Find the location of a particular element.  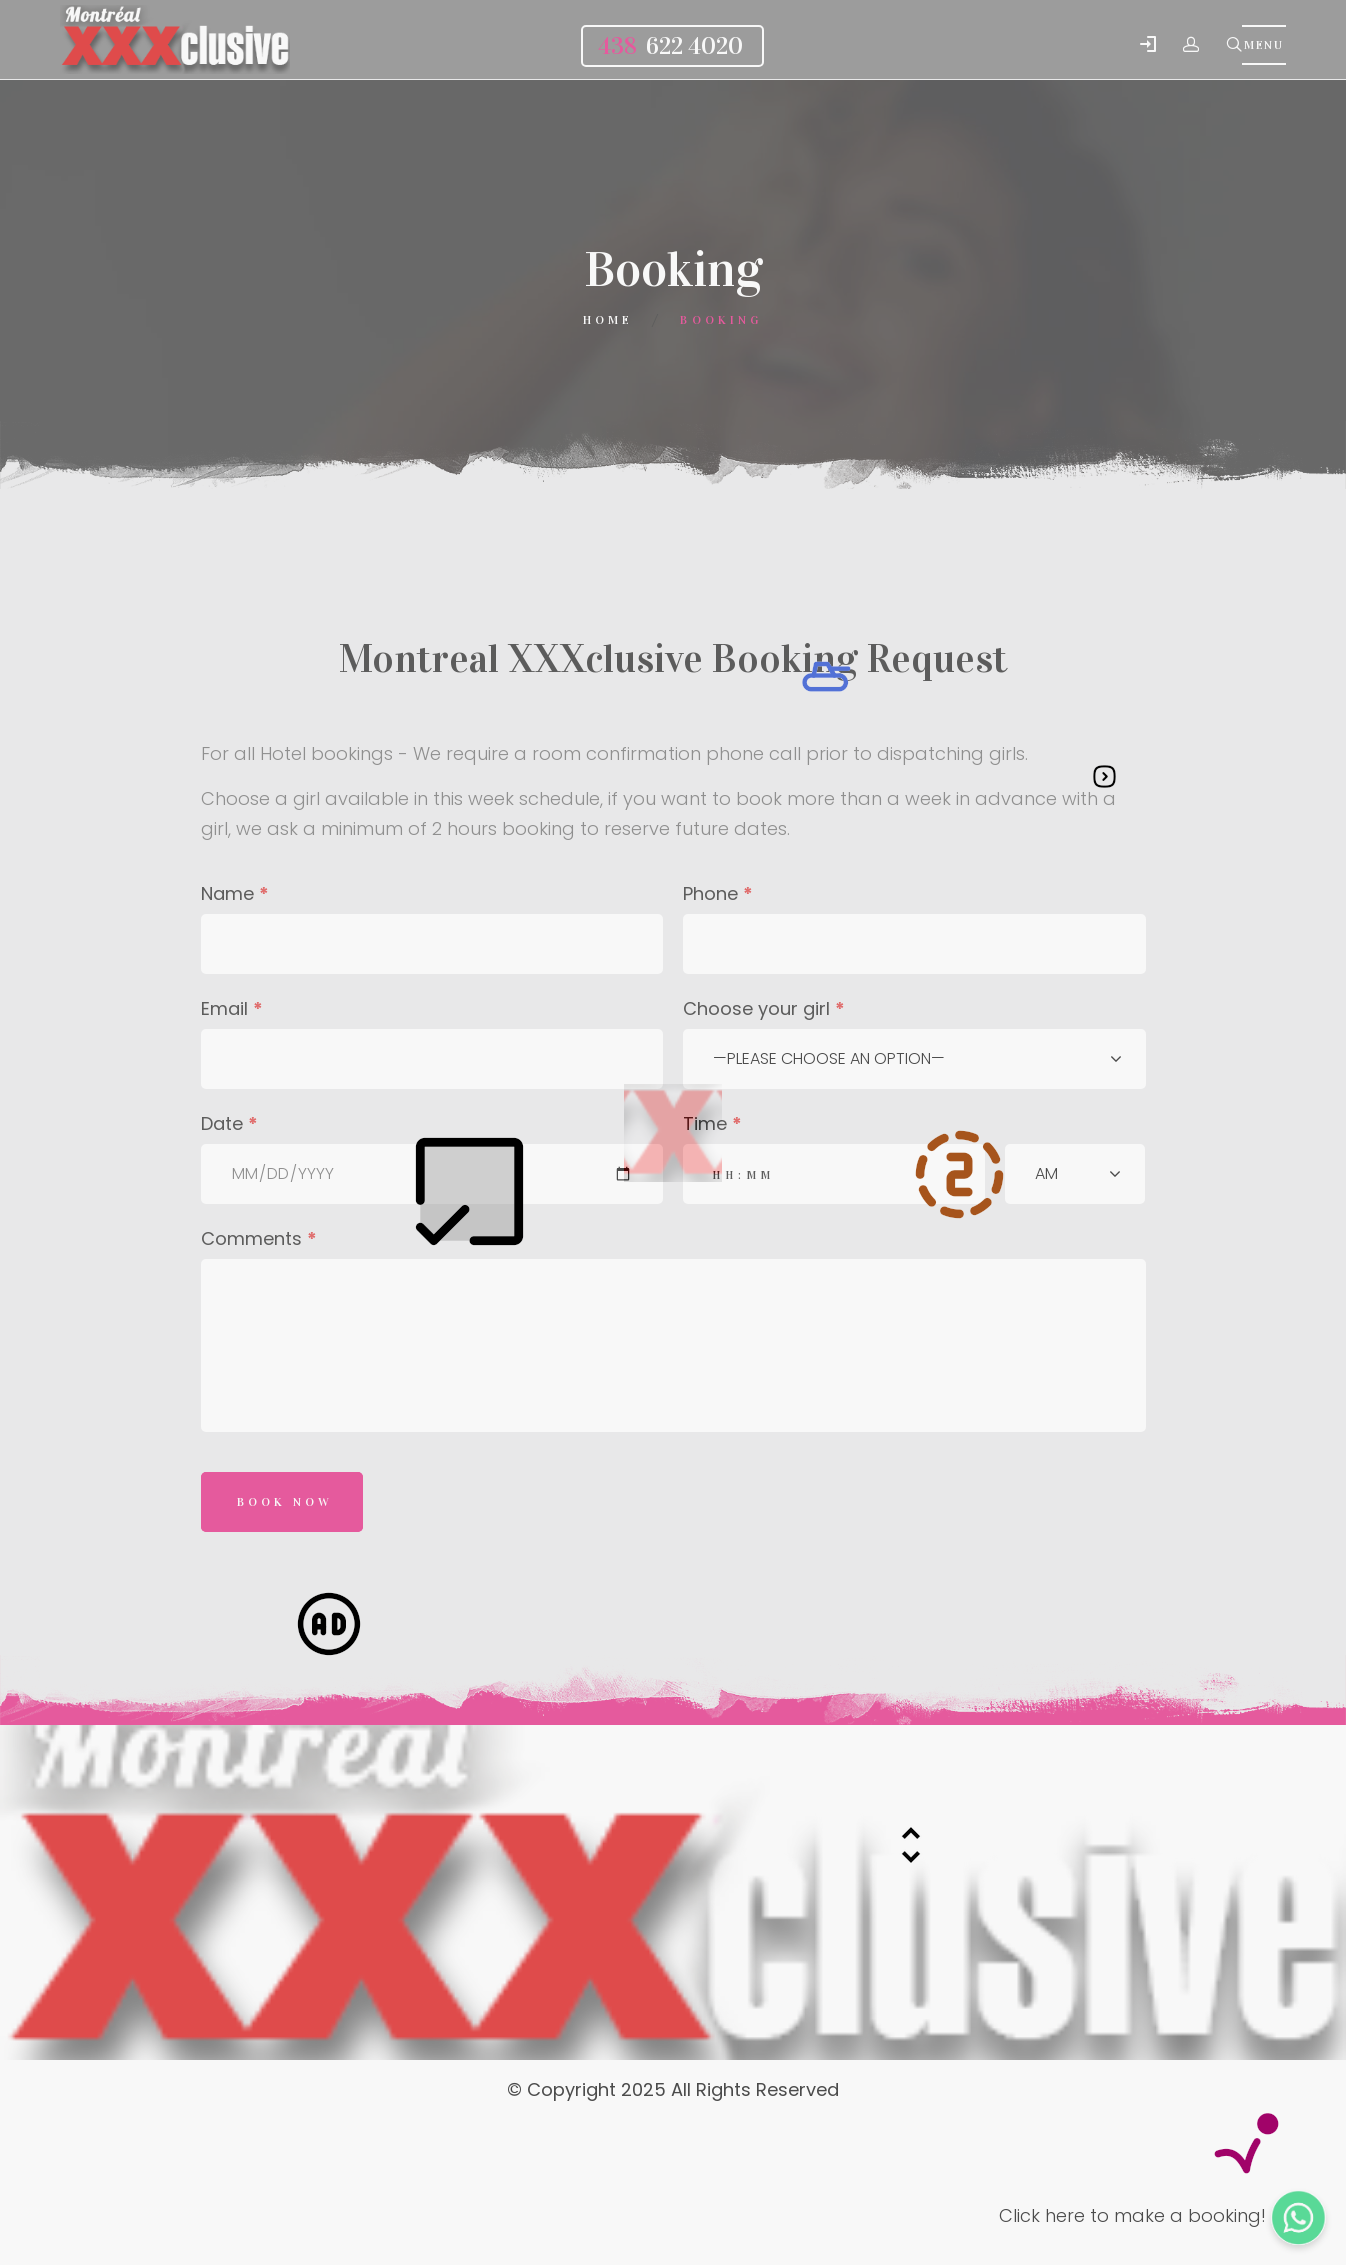

military or defense-related feature is located at coordinates (827, 675).